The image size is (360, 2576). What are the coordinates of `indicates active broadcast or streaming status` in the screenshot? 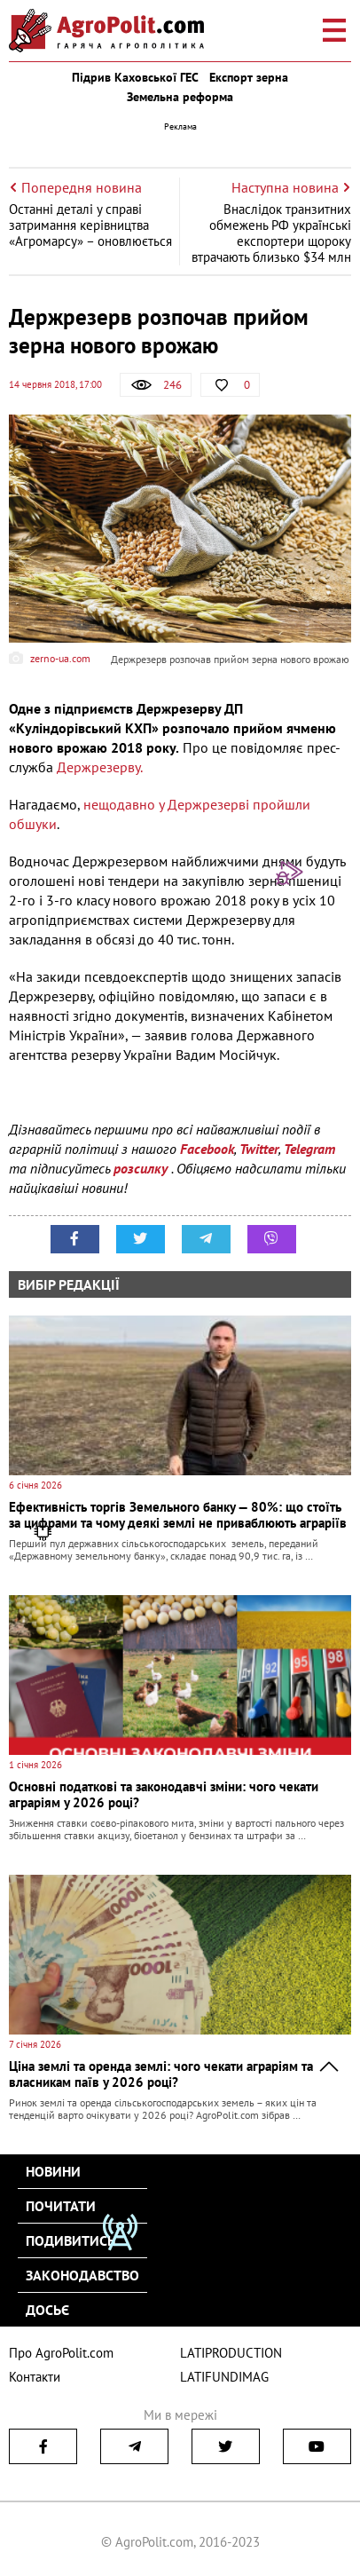 It's located at (119, 2232).